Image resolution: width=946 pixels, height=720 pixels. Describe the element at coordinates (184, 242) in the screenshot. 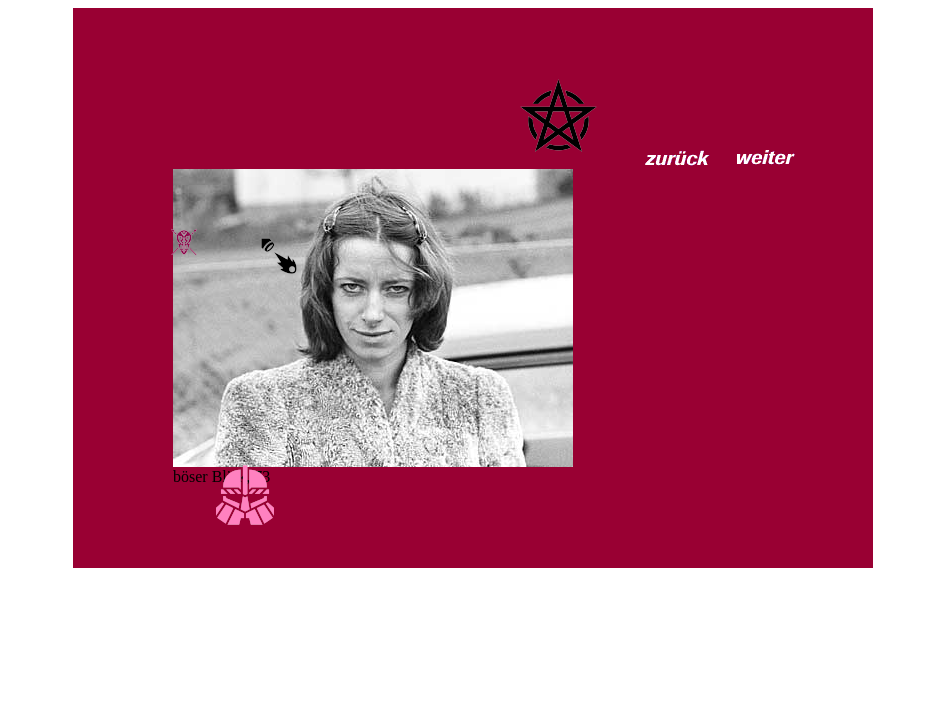

I see `tribal or warrior faction emblem in a game` at that location.